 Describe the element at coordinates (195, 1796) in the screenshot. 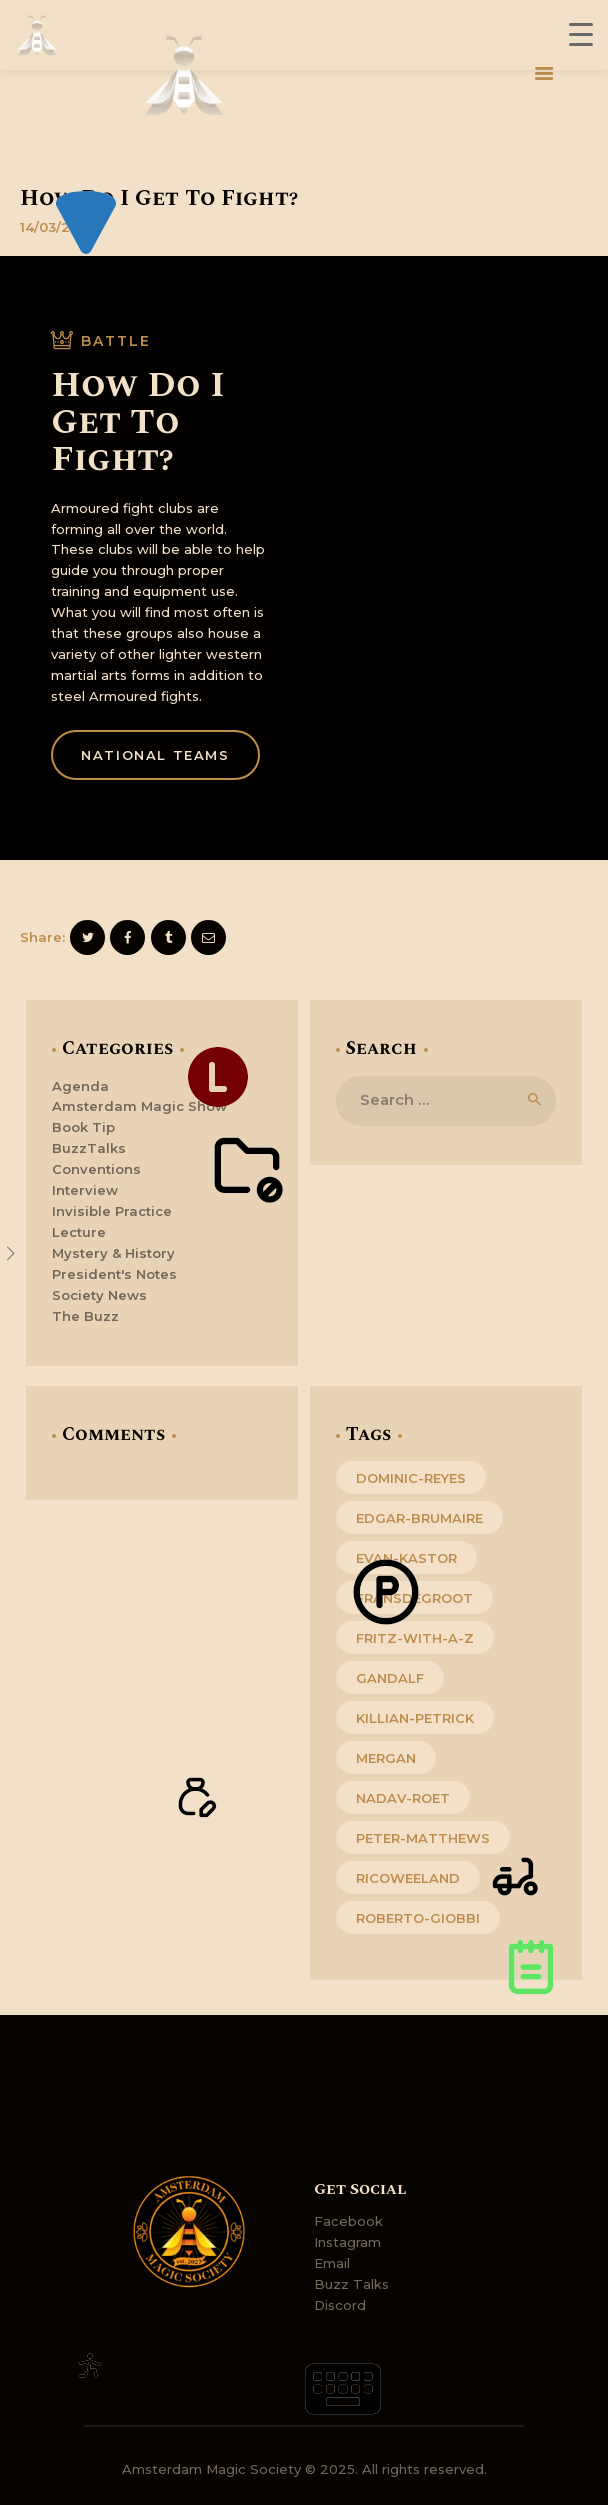

I see `edit budget or savings details` at that location.